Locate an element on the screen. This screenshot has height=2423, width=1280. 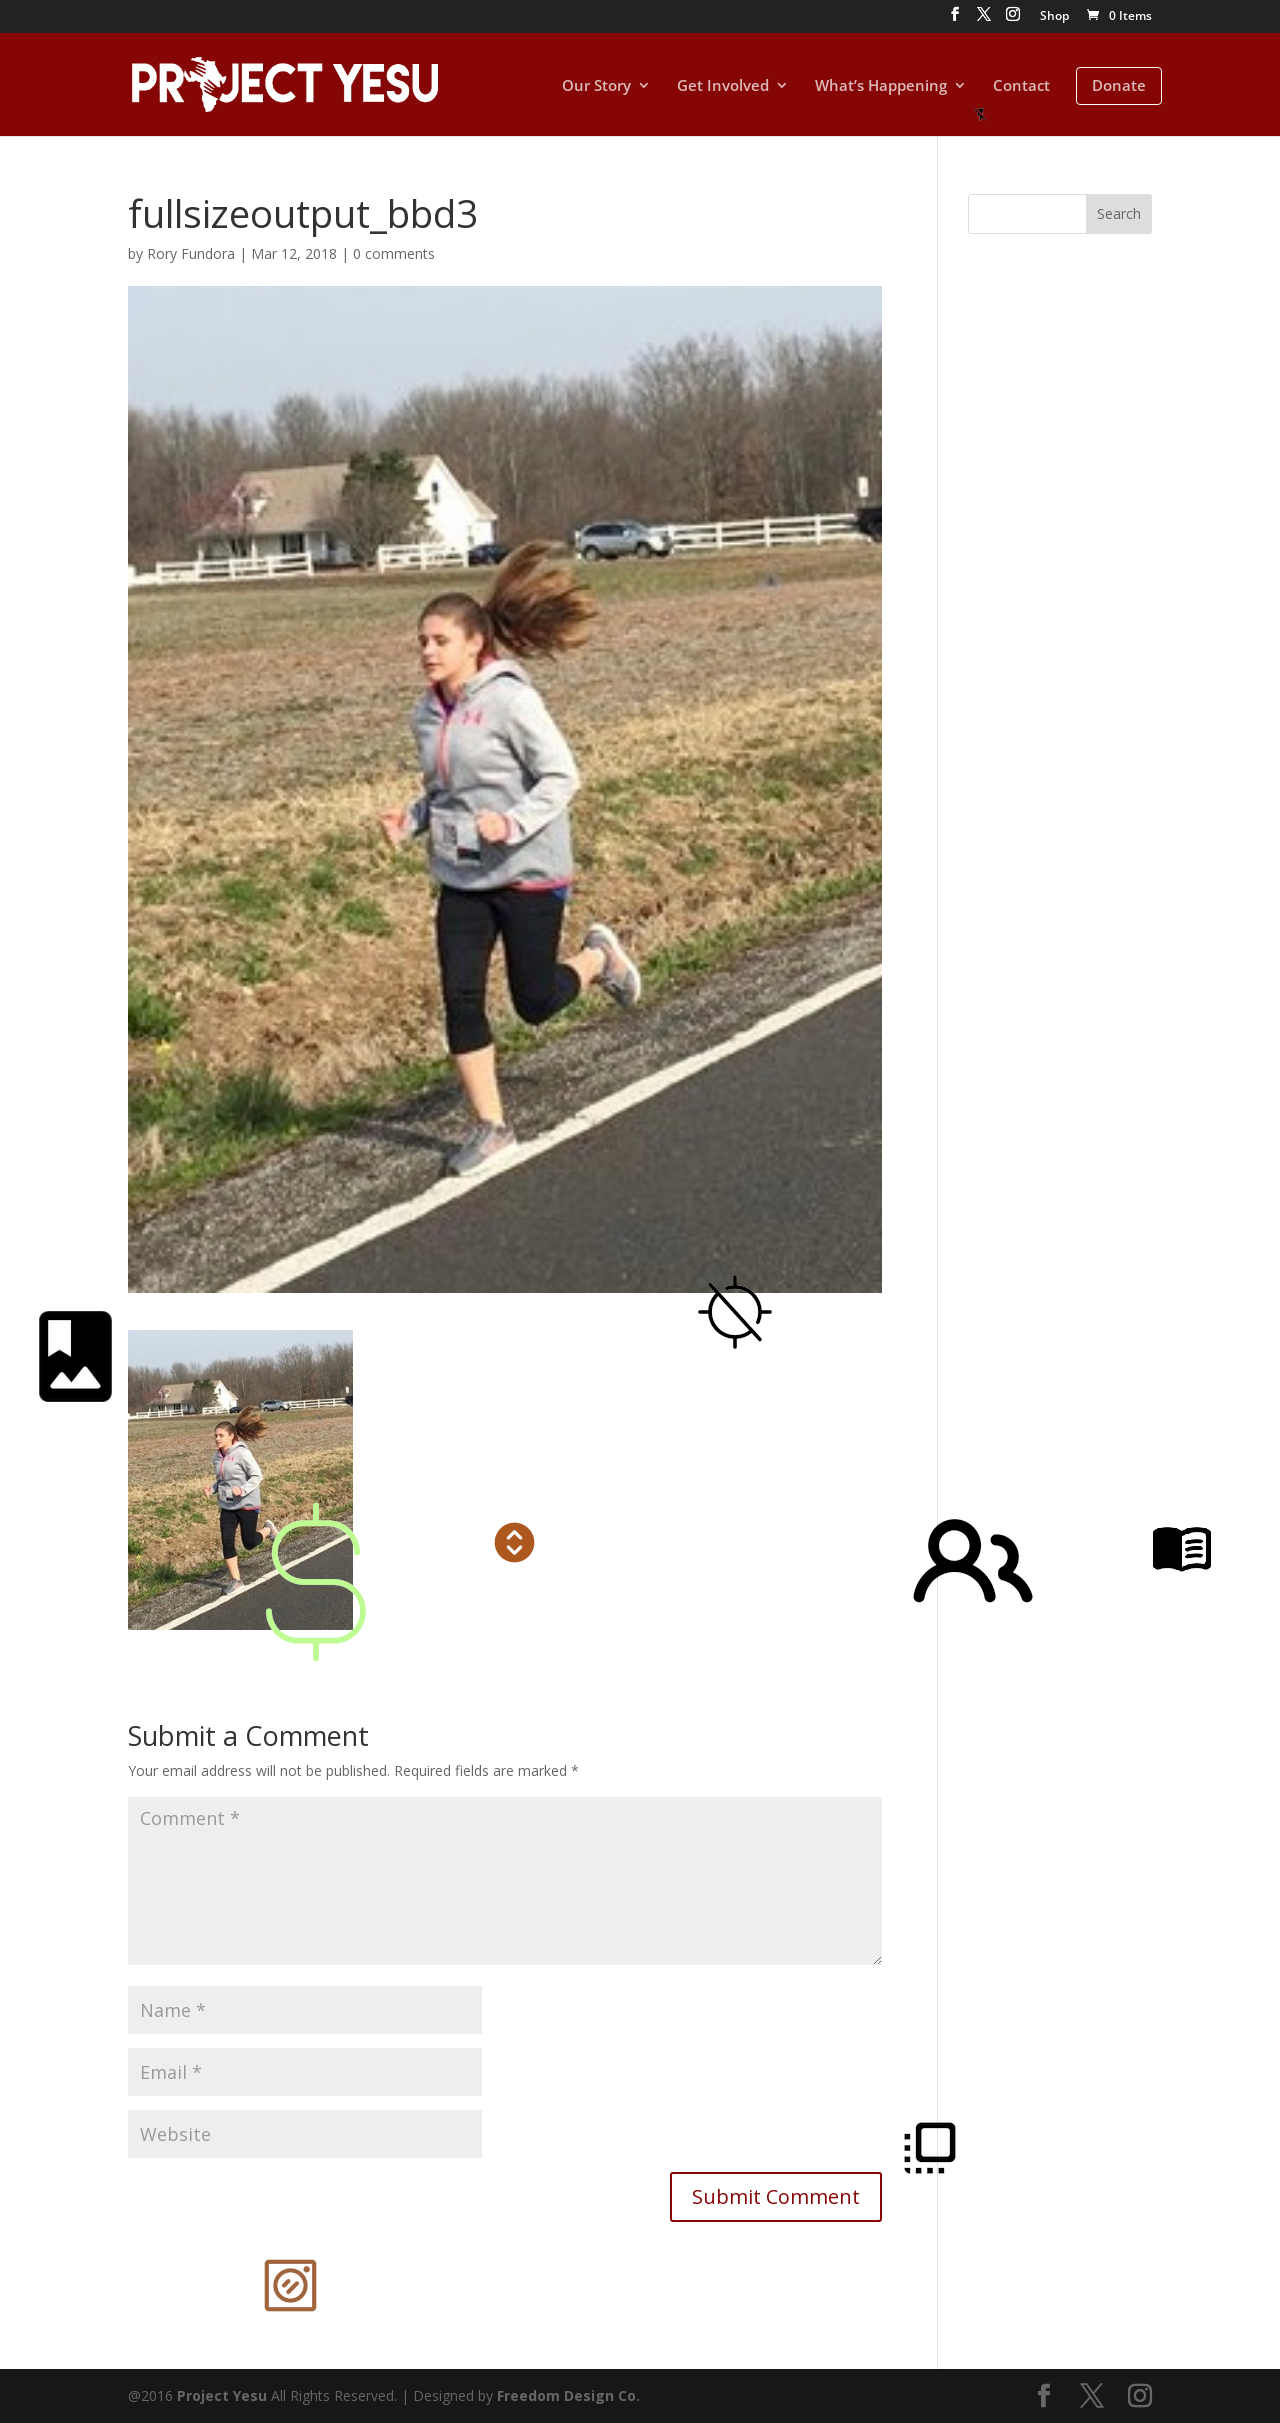
location services disabled is located at coordinates (735, 1312).